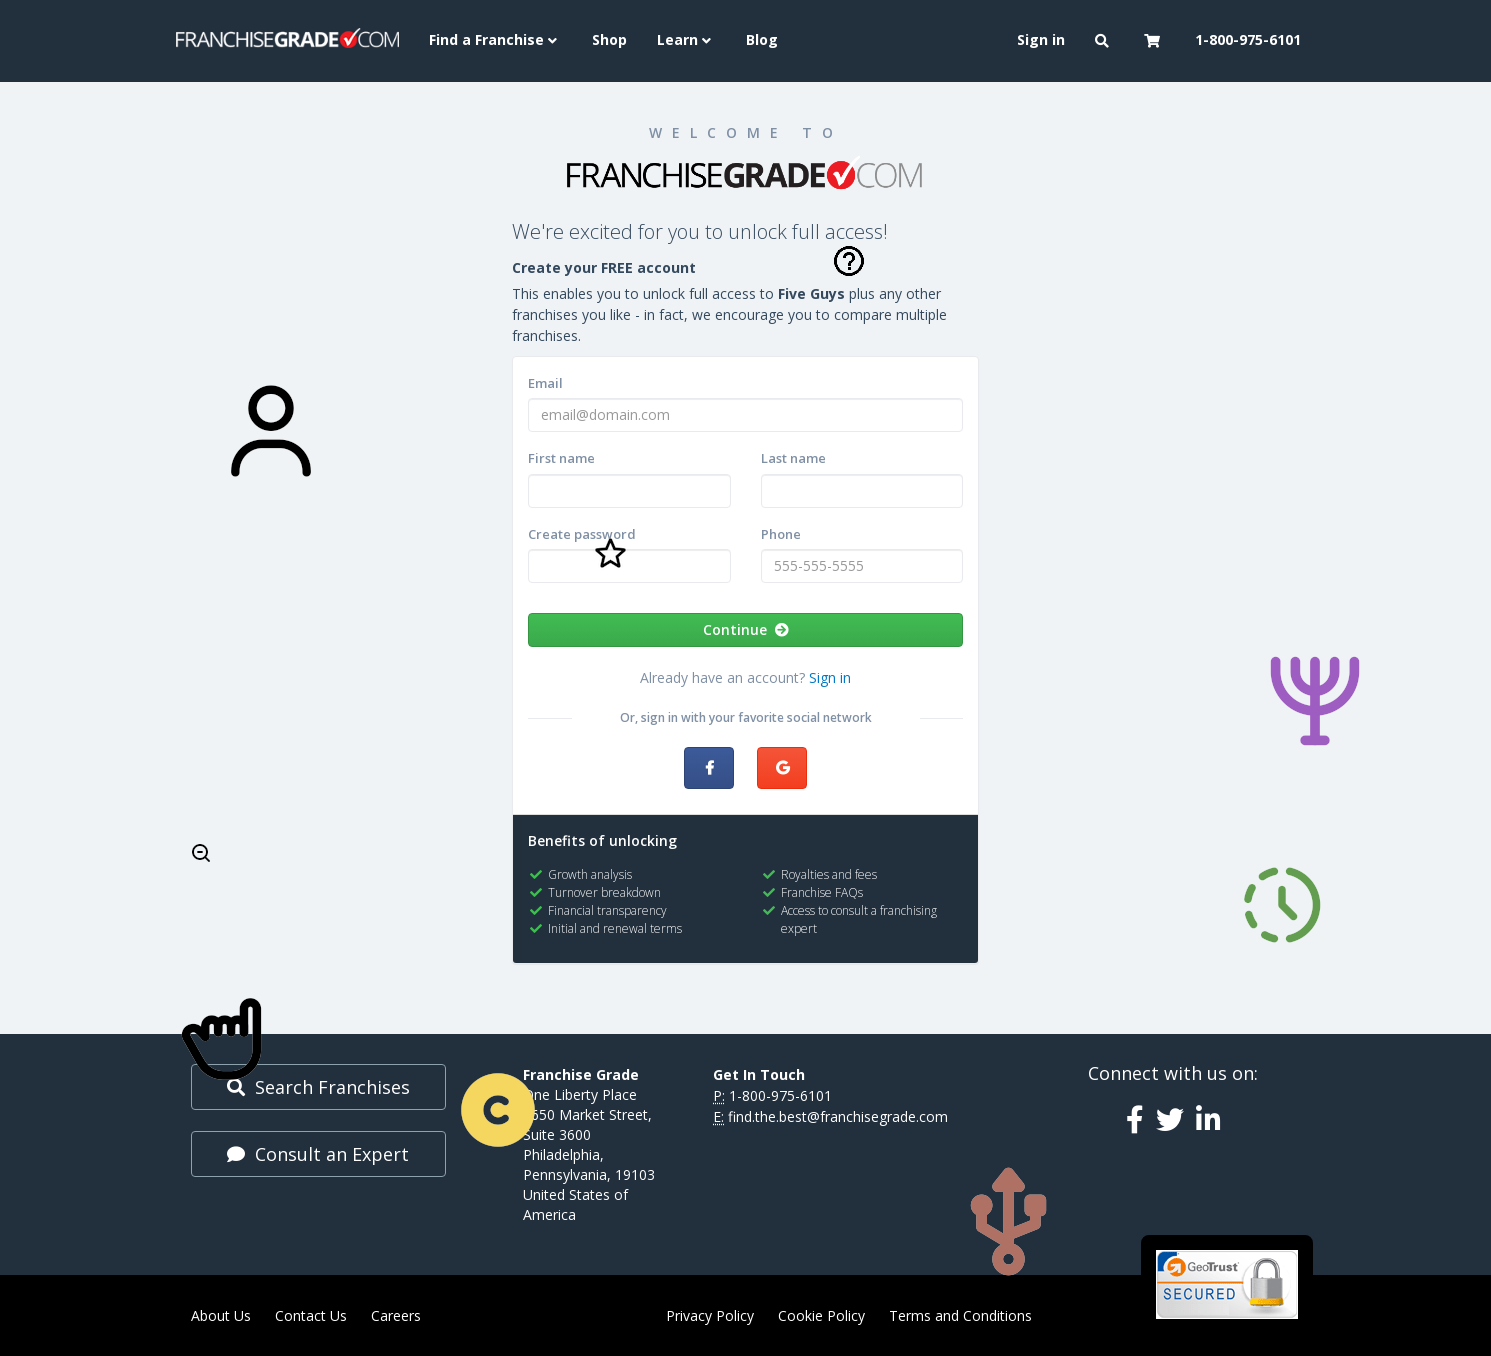 The width and height of the screenshot is (1491, 1356). Describe the element at coordinates (271, 431) in the screenshot. I see `view your profile` at that location.